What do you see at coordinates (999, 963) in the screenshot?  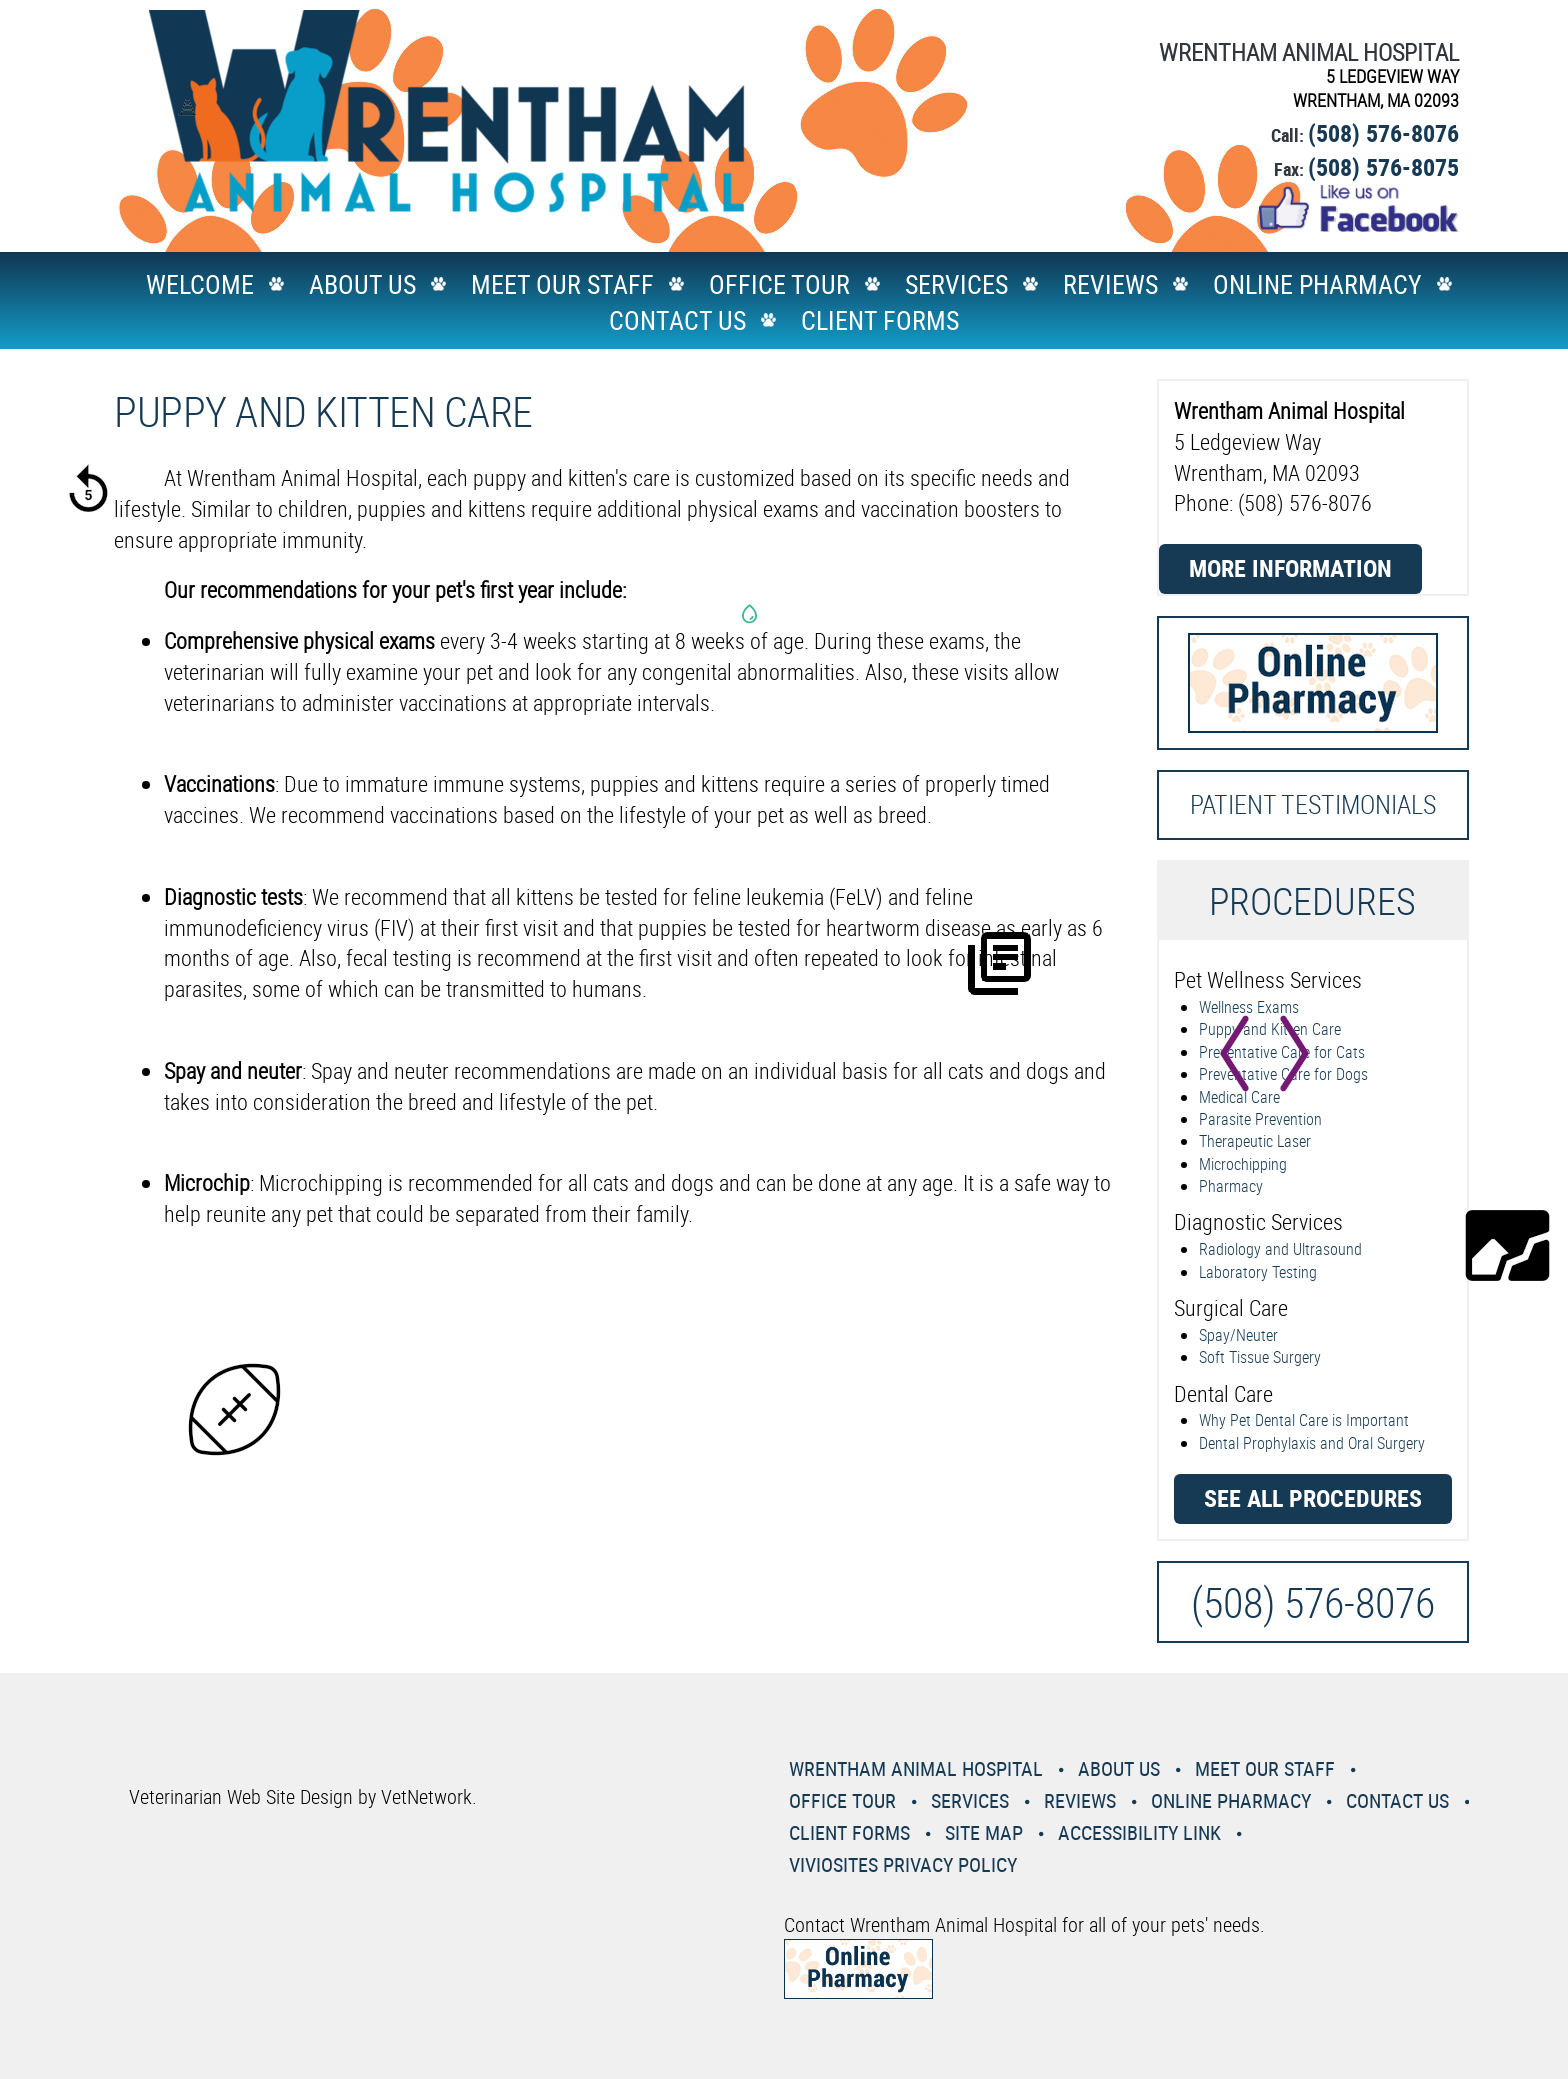 I see `access your document library` at bounding box center [999, 963].